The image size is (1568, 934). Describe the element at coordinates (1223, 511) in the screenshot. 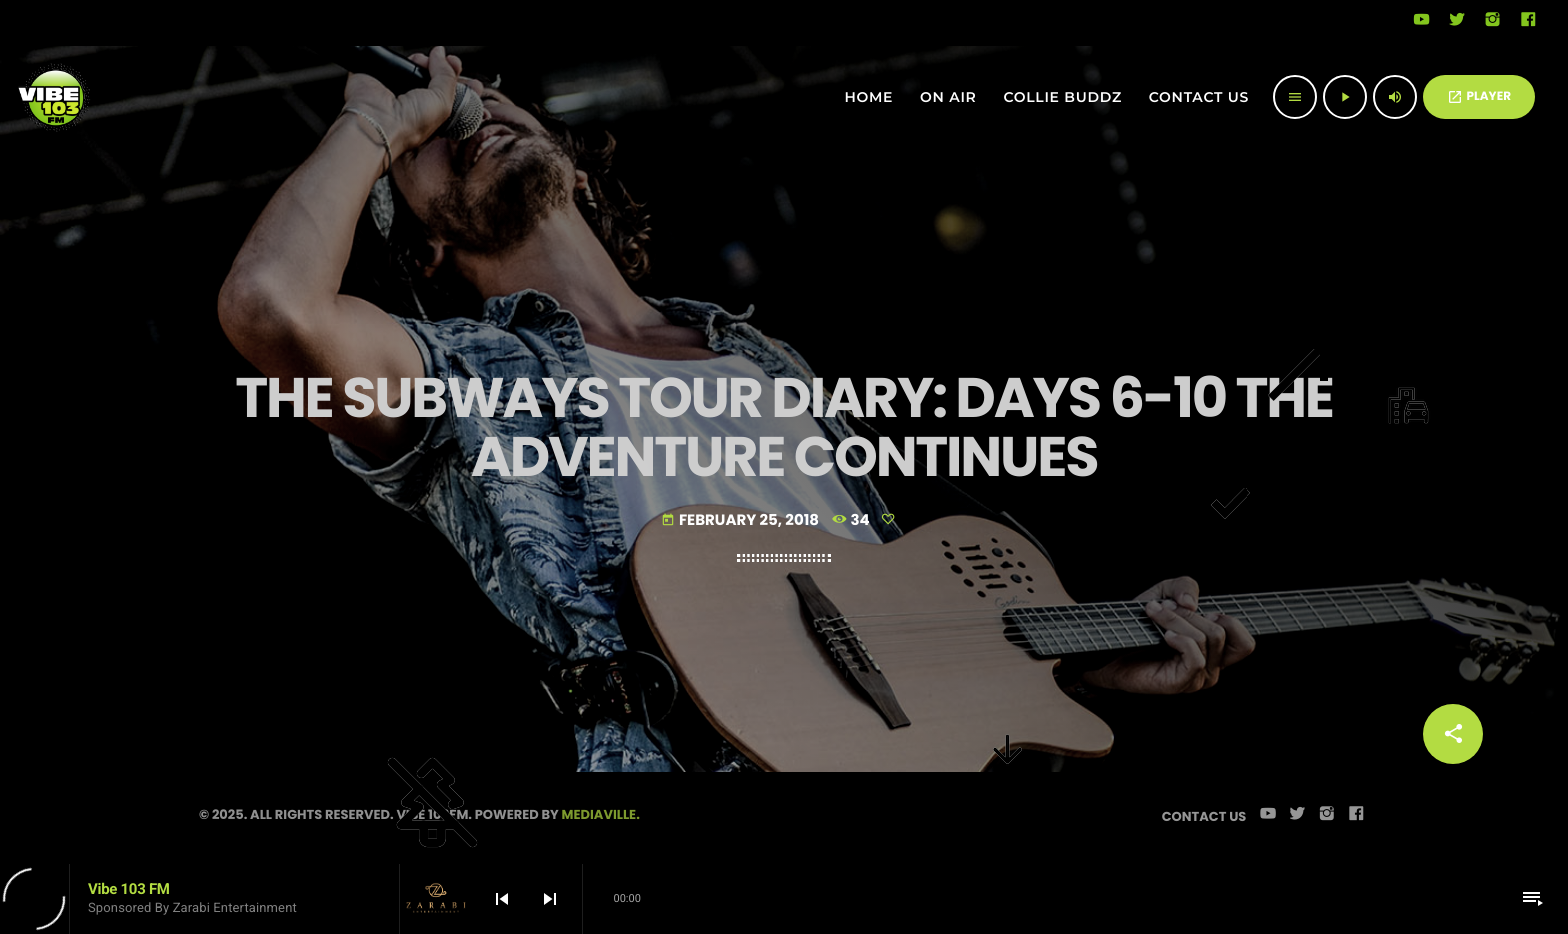

I see `item successfully added to library` at that location.